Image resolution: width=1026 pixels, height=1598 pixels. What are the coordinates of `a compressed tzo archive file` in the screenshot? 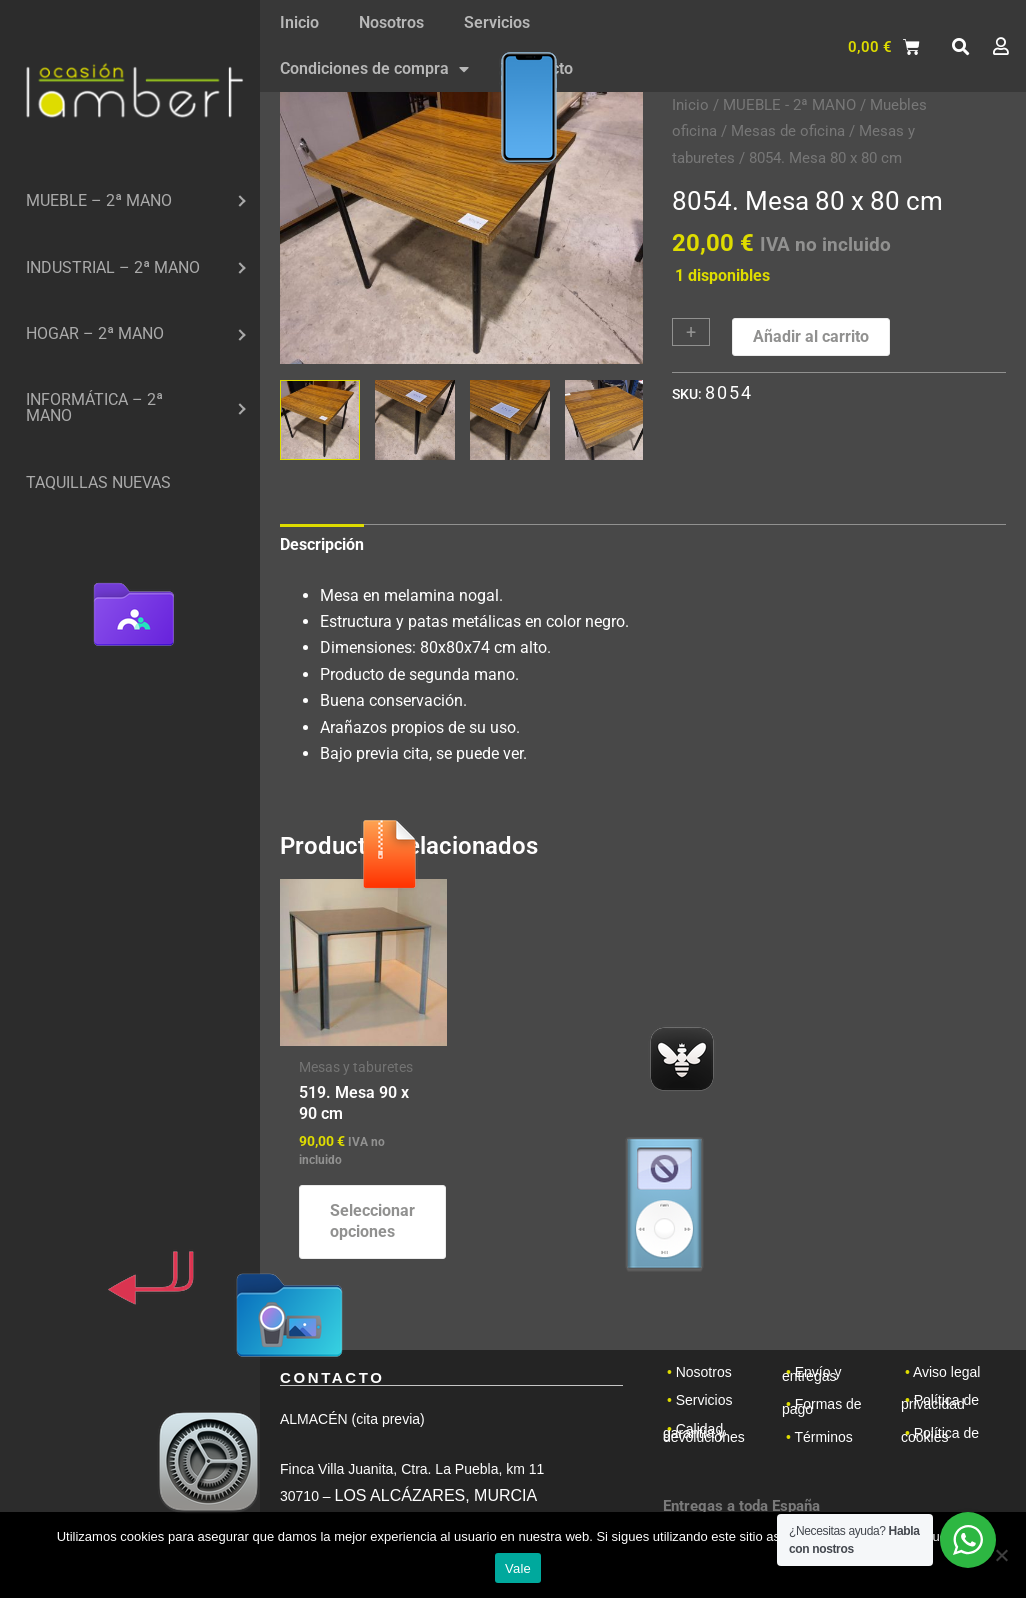 It's located at (389, 855).